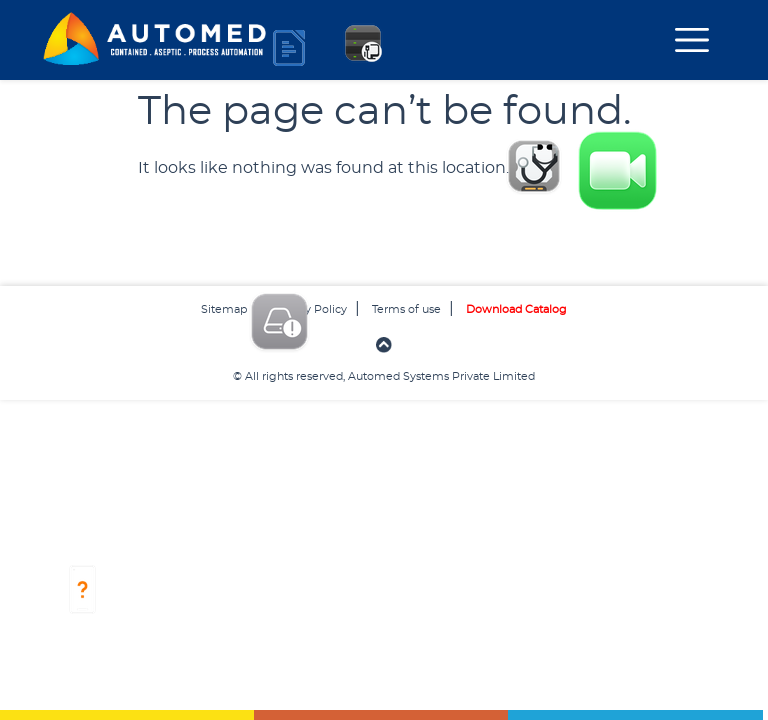 The image size is (768, 720). Describe the element at coordinates (534, 167) in the screenshot. I see `access disk health and diagnostic settings` at that location.